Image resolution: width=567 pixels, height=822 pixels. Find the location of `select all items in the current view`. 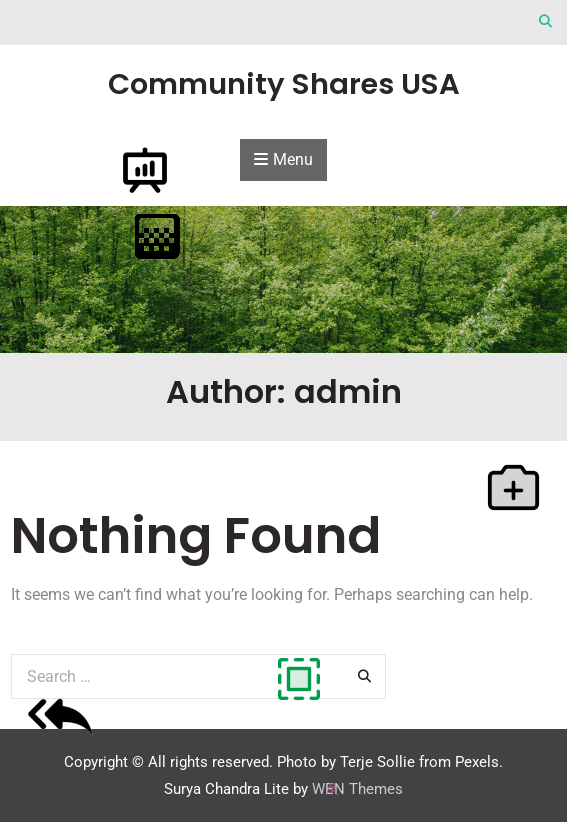

select all items in the current view is located at coordinates (299, 679).